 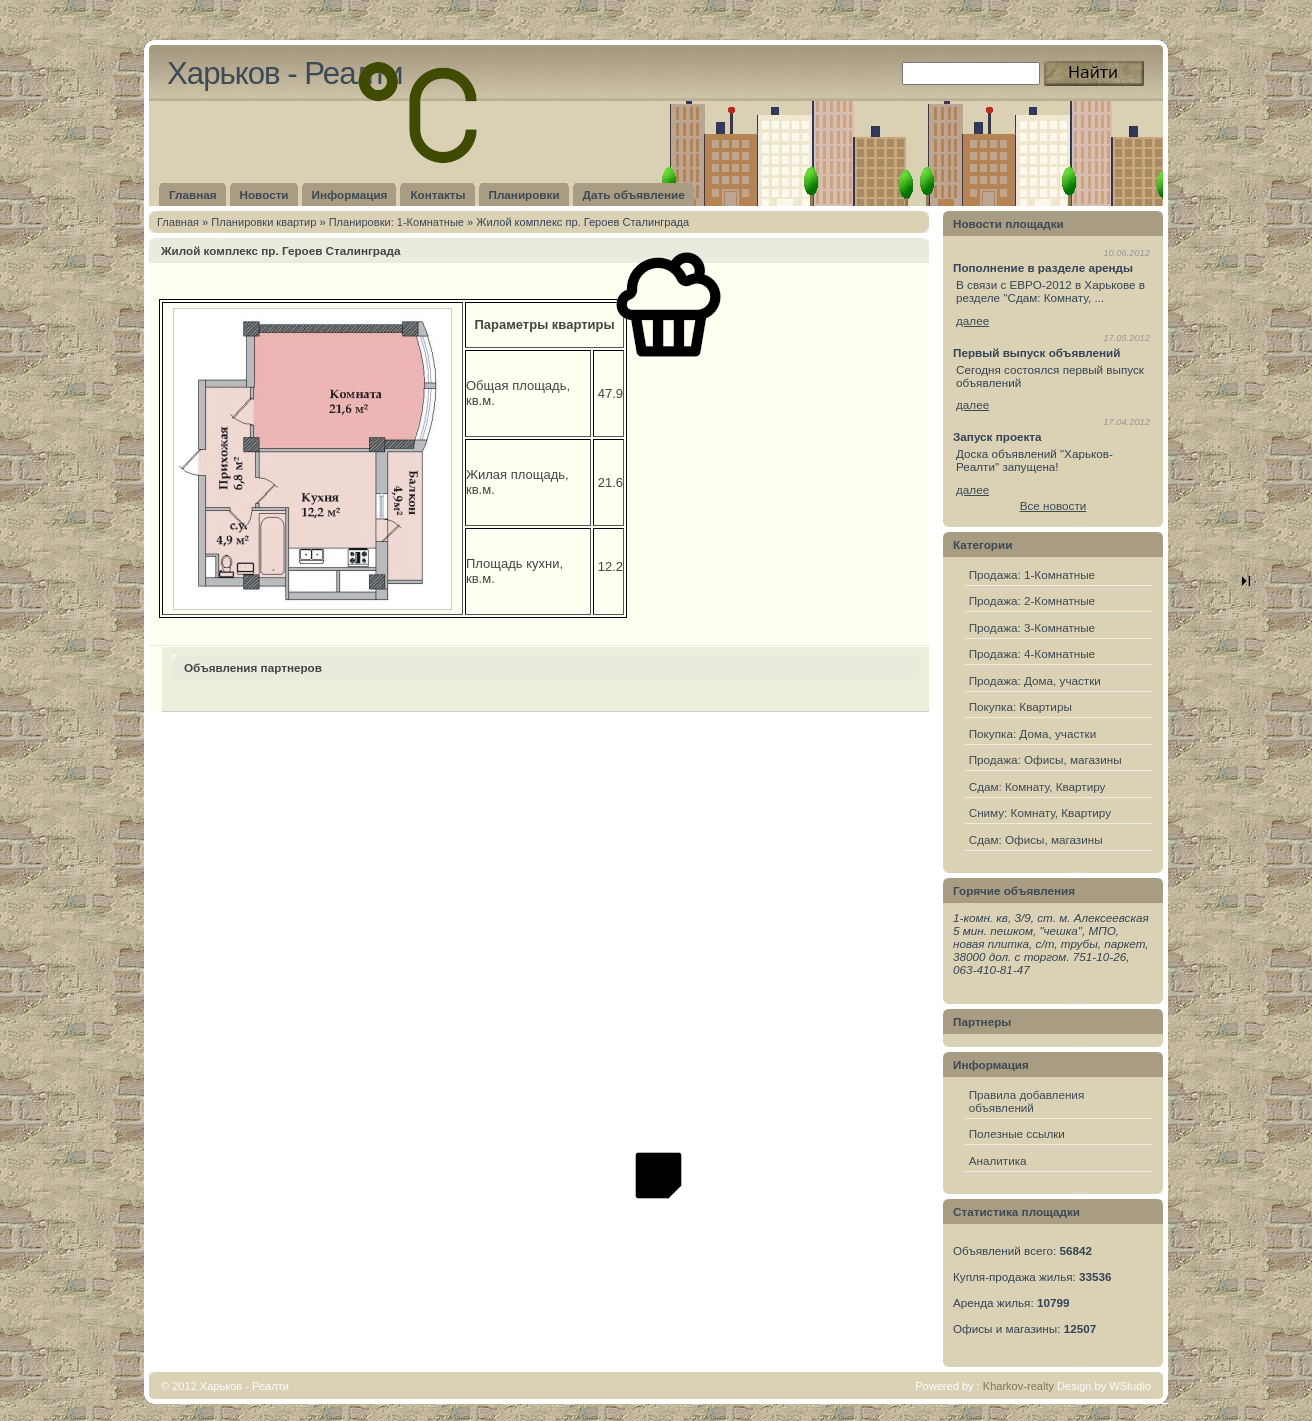 I want to click on skip to the next track or item, so click(x=1246, y=581).